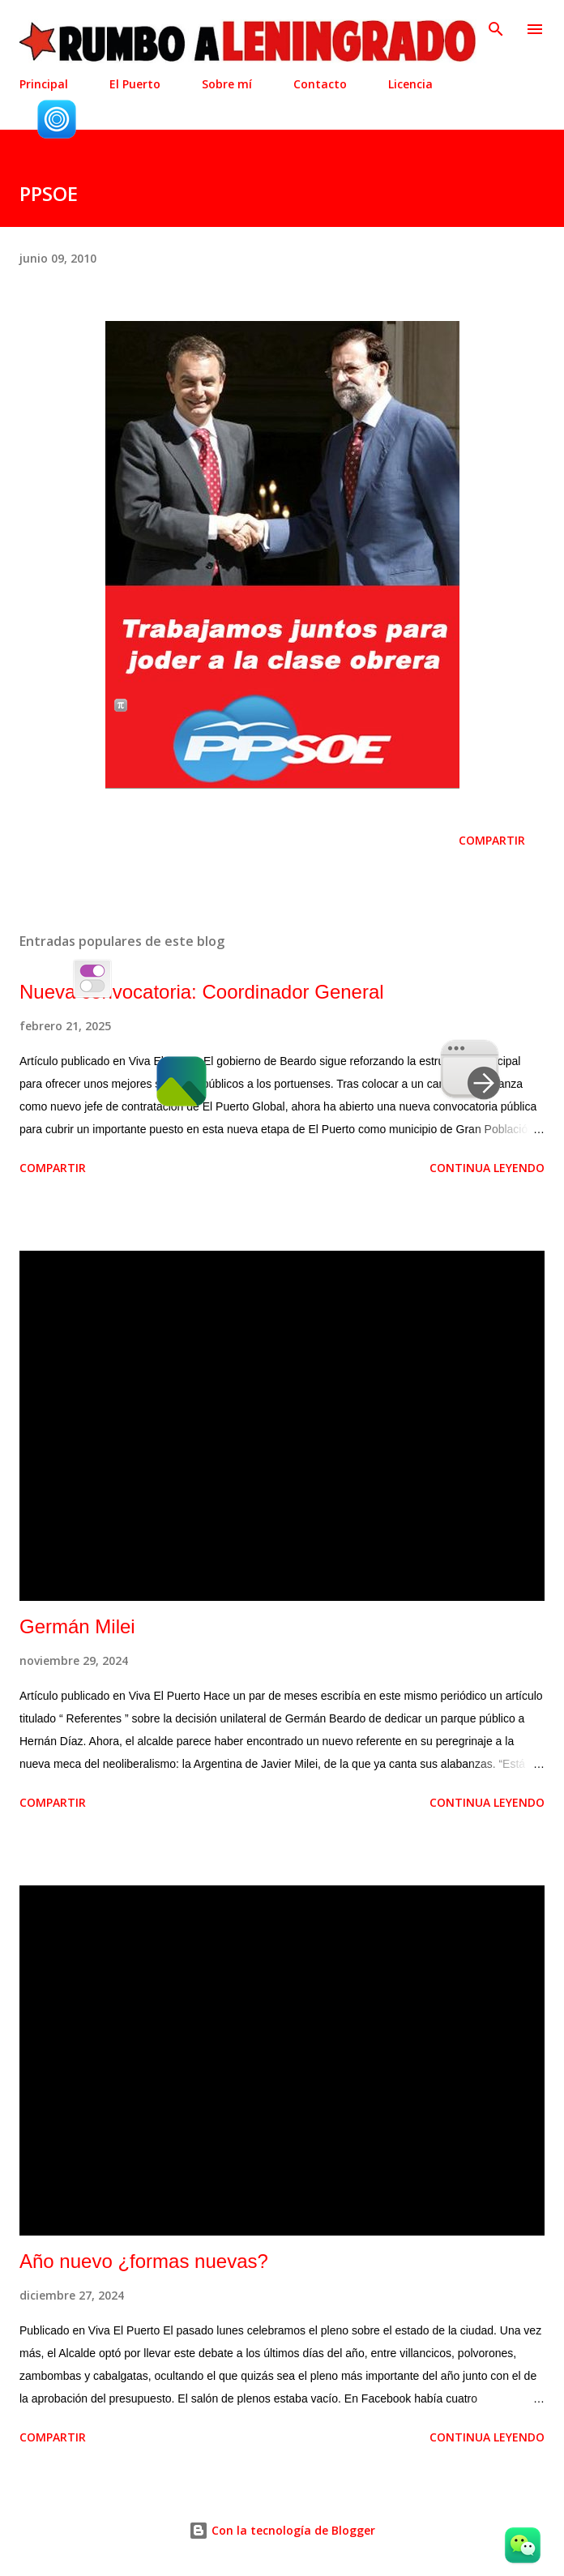  Describe the element at coordinates (92, 978) in the screenshot. I see `open system tweaks or customization settings` at that location.